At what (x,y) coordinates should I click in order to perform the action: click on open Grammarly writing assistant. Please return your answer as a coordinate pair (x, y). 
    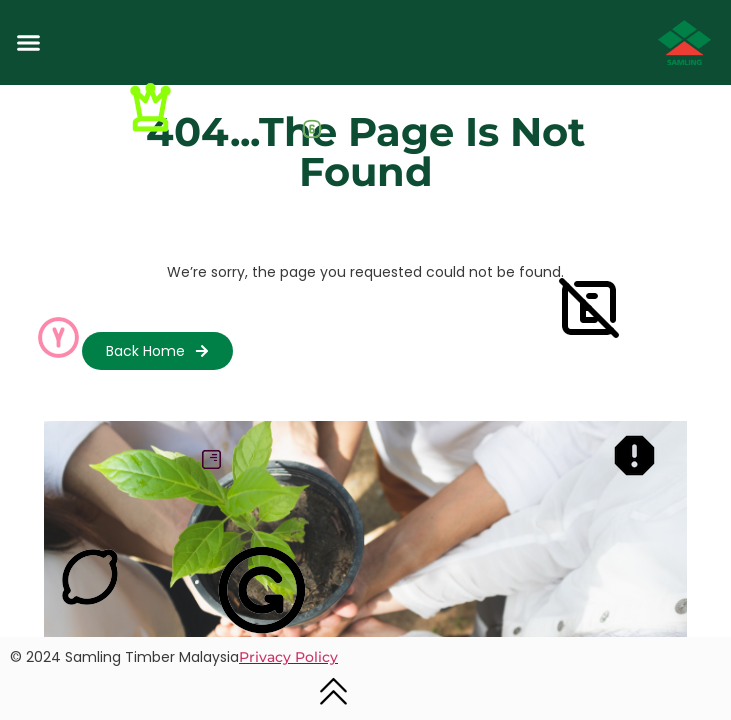
    Looking at the image, I should click on (262, 590).